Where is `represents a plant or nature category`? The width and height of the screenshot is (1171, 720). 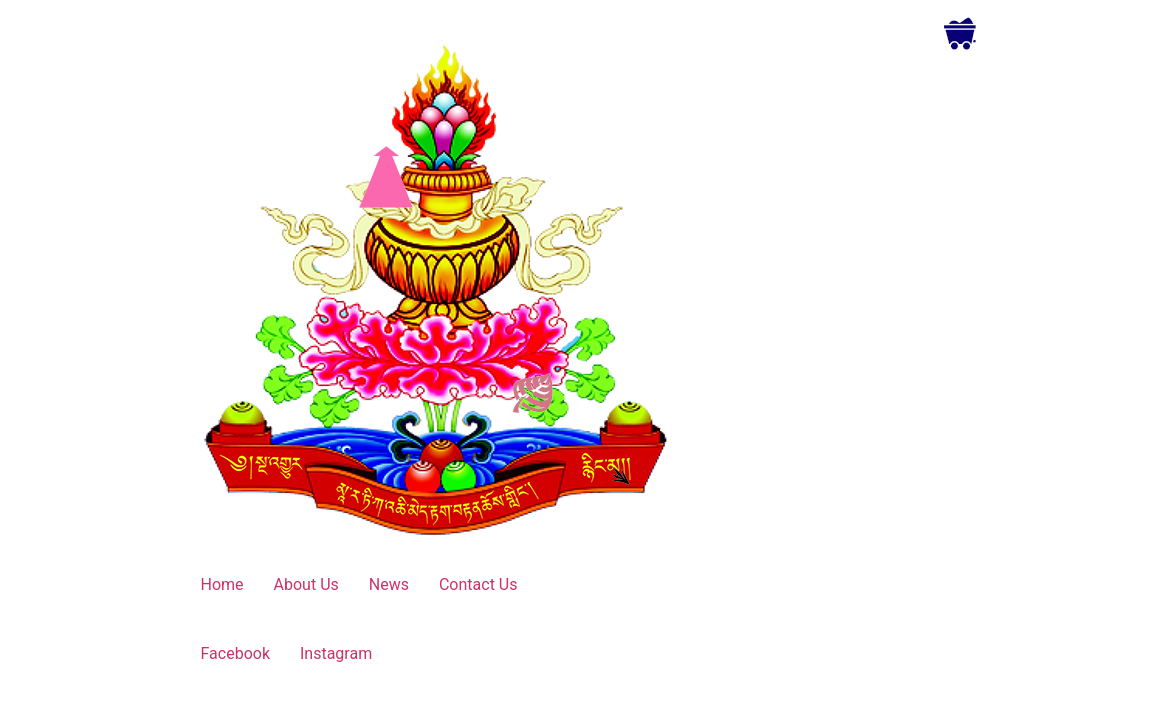 represents a plant or nature category is located at coordinates (532, 392).